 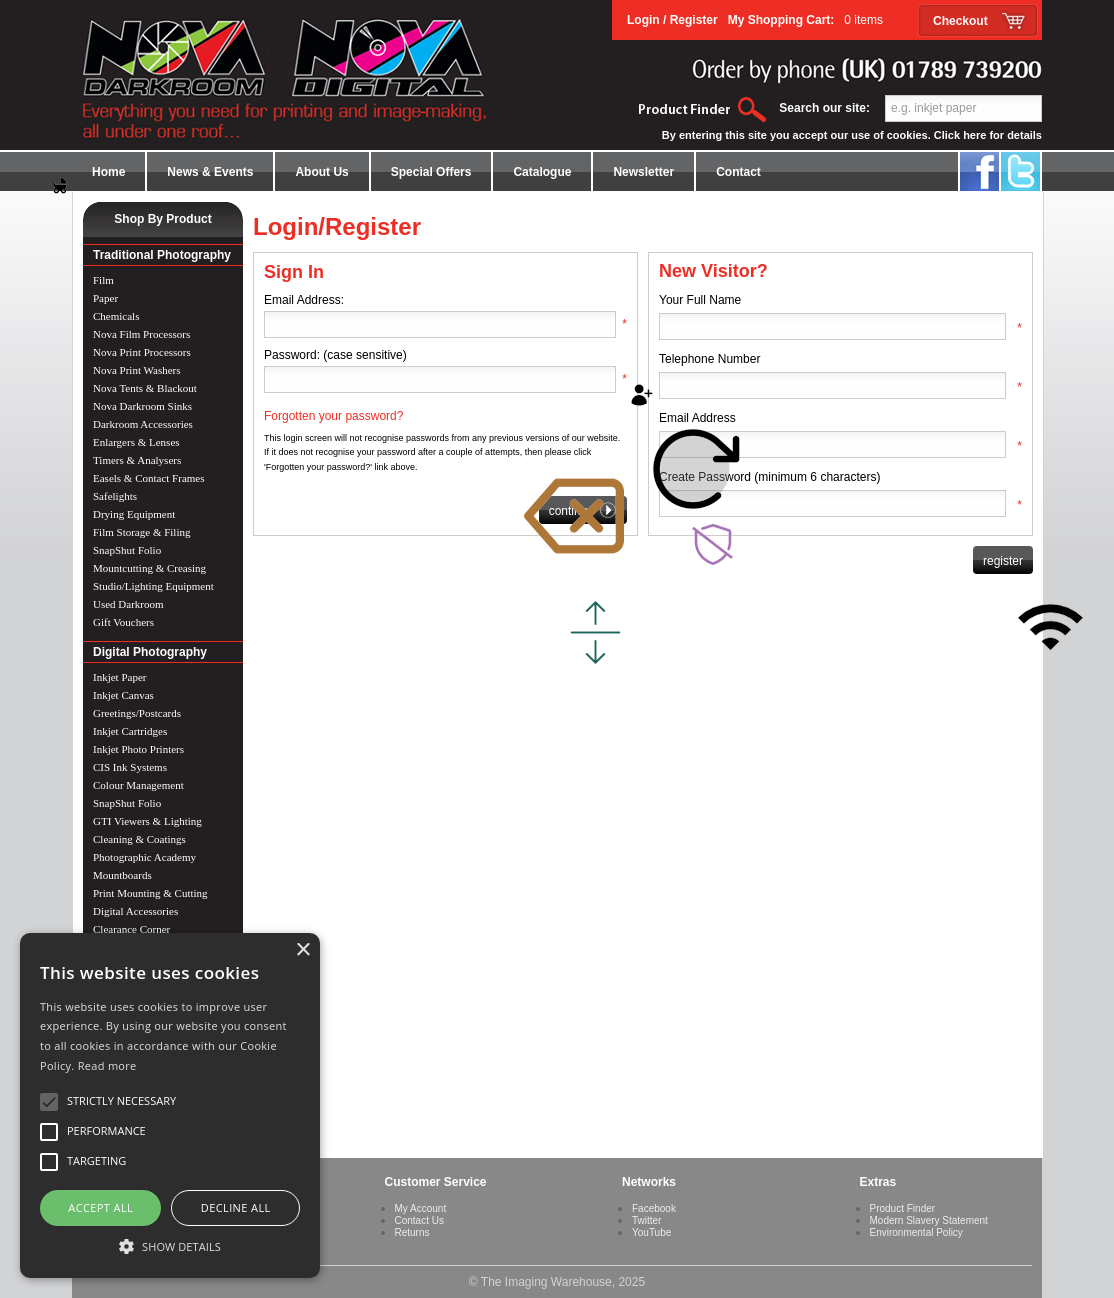 What do you see at coordinates (642, 395) in the screenshot?
I see `add a new user or contact` at bounding box center [642, 395].